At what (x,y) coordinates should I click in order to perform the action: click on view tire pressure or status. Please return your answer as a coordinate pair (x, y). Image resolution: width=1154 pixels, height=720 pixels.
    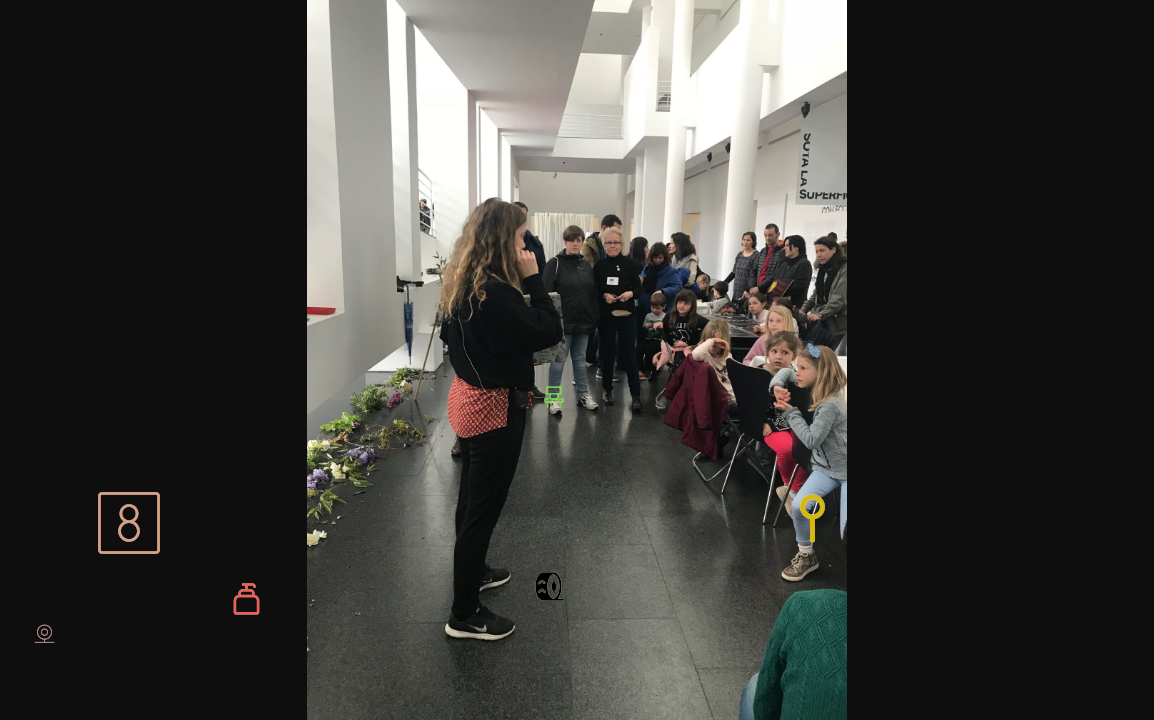
    Looking at the image, I should click on (548, 586).